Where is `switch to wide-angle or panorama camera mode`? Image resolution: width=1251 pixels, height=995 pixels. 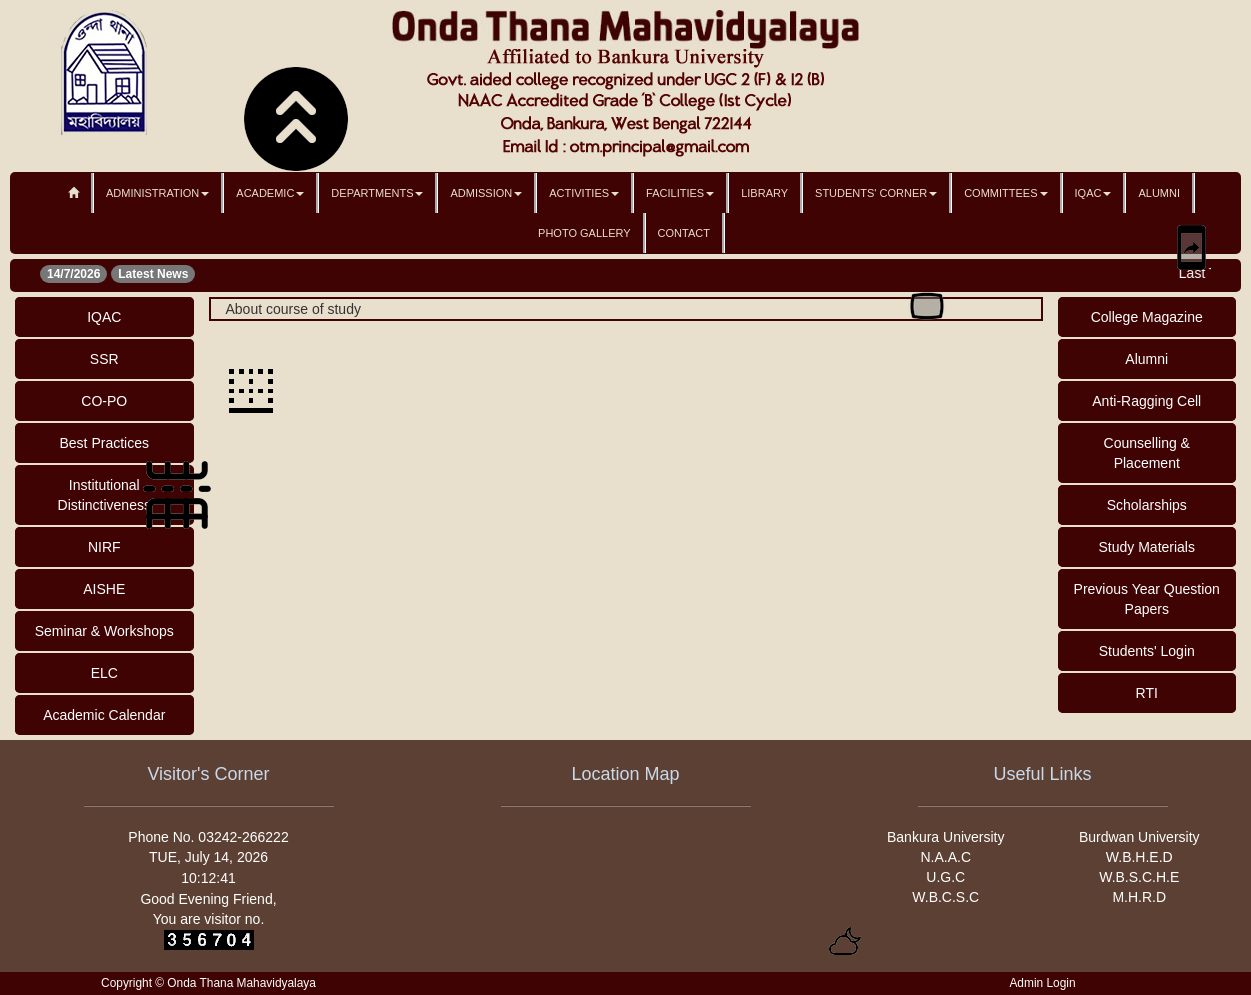 switch to wide-angle or panorama camera mode is located at coordinates (927, 306).